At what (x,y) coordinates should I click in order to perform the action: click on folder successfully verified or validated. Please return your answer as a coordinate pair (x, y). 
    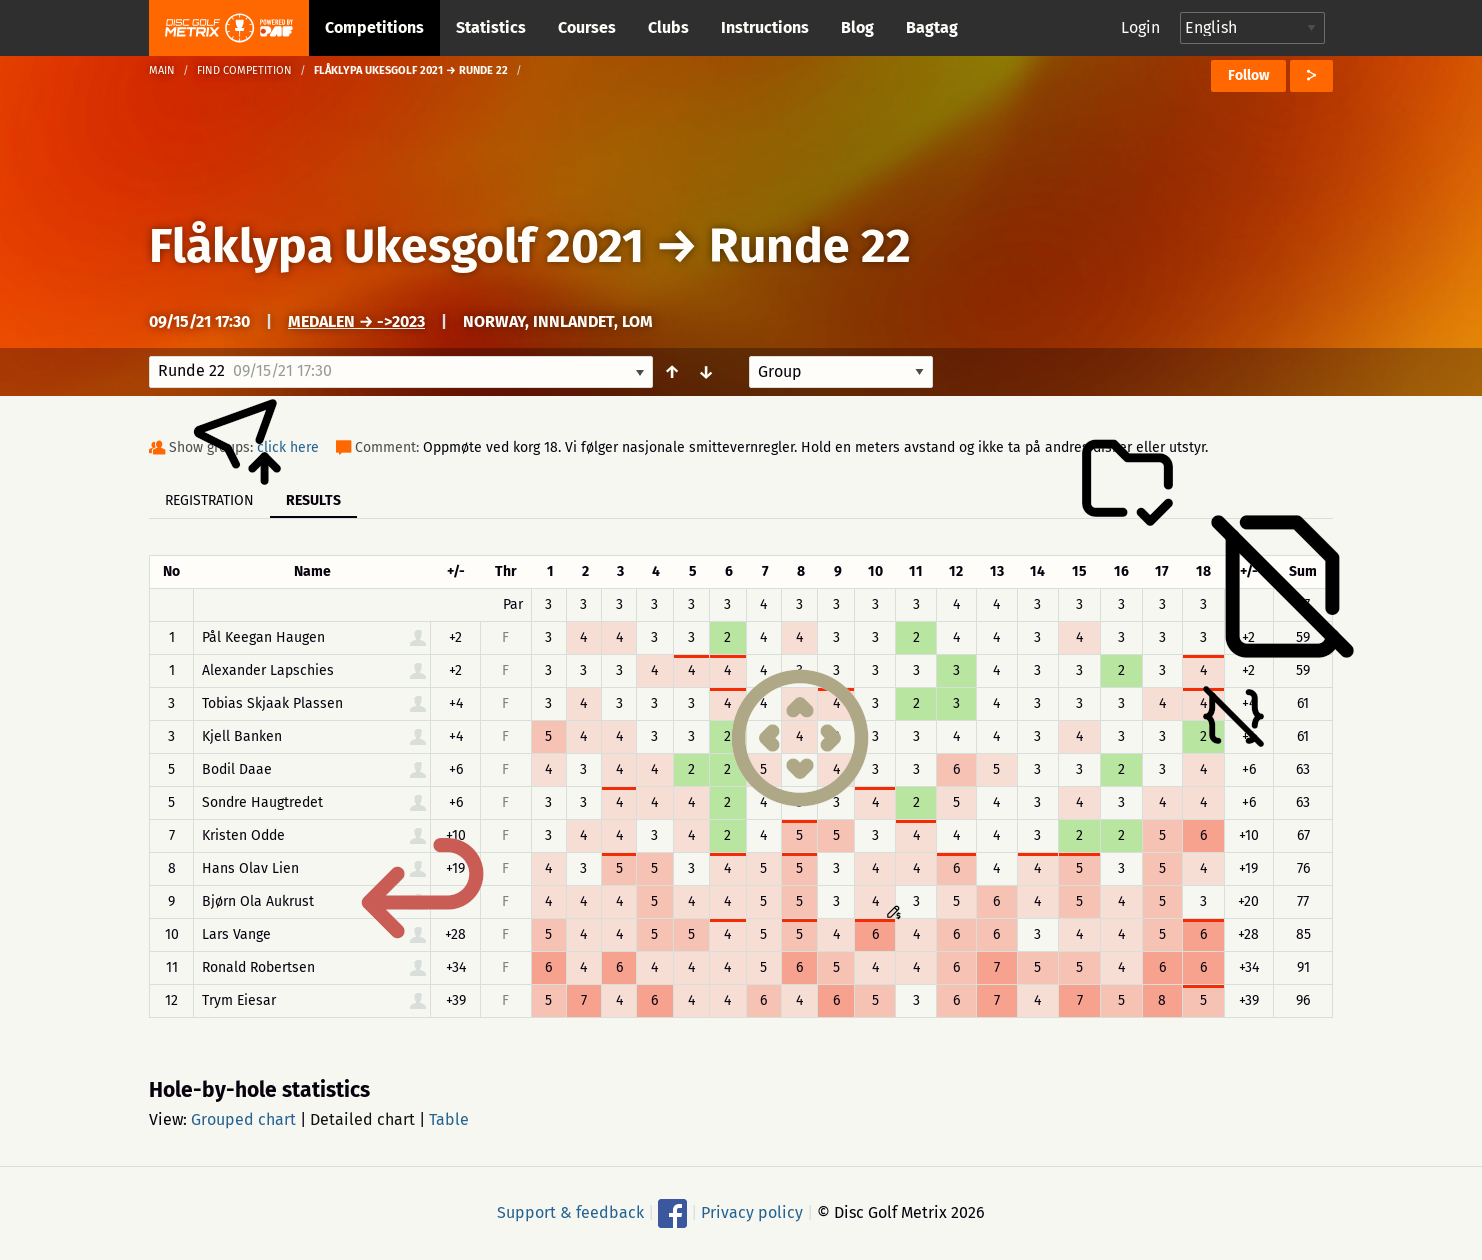
    Looking at the image, I should click on (1127, 480).